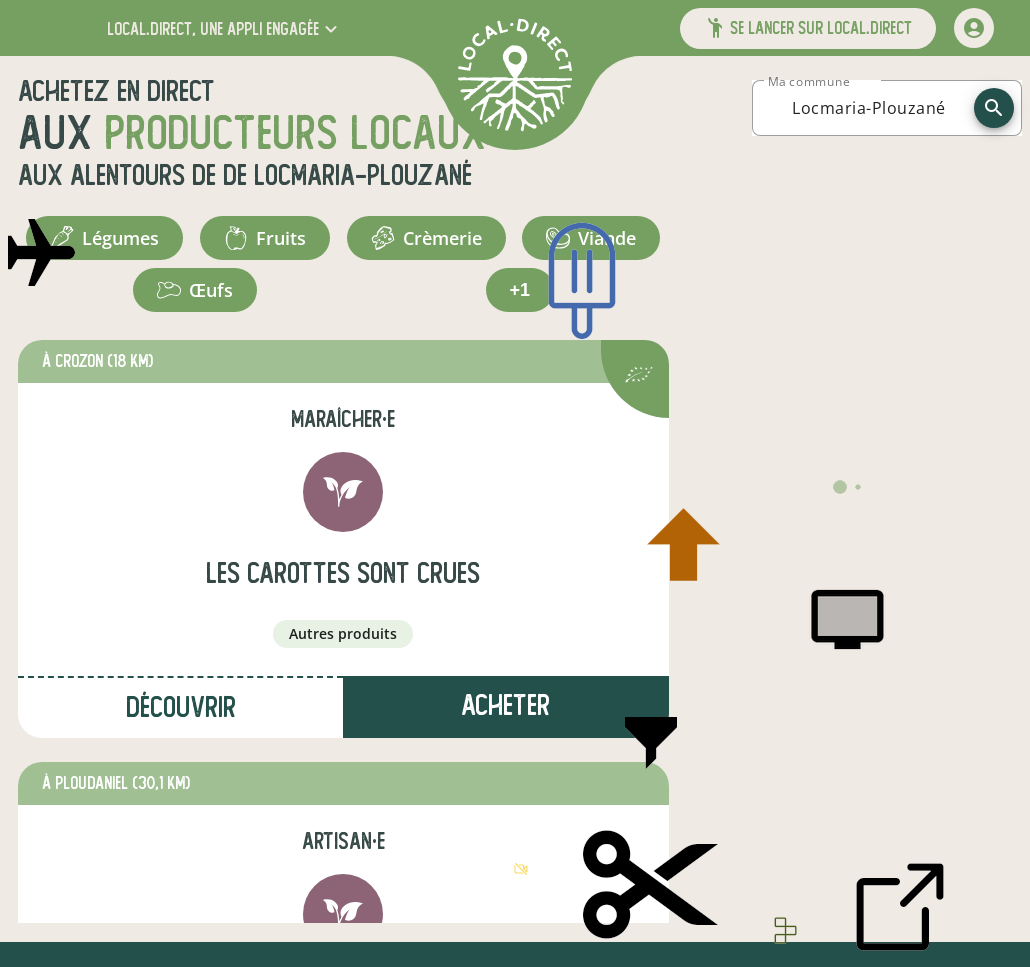  Describe the element at coordinates (651, 743) in the screenshot. I see `filter or sort content` at that location.